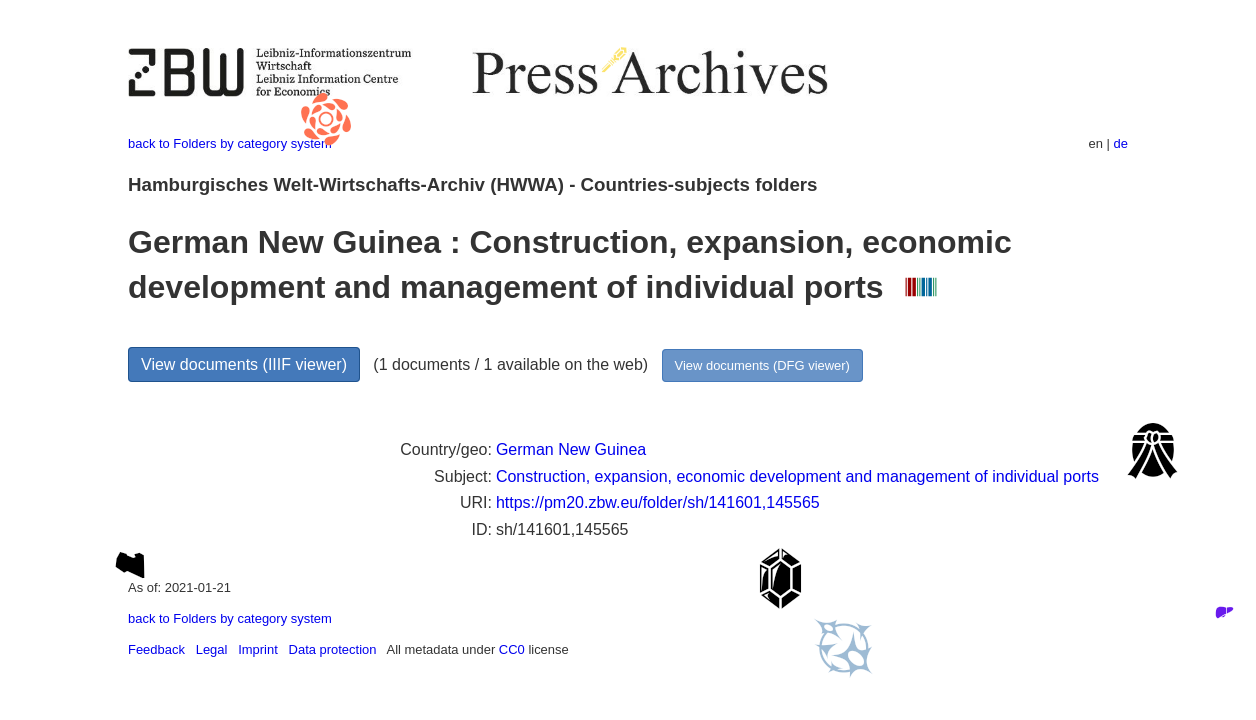  Describe the element at coordinates (1153, 451) in the screenshot. I see `equip a headband accessory for your character` at that location.